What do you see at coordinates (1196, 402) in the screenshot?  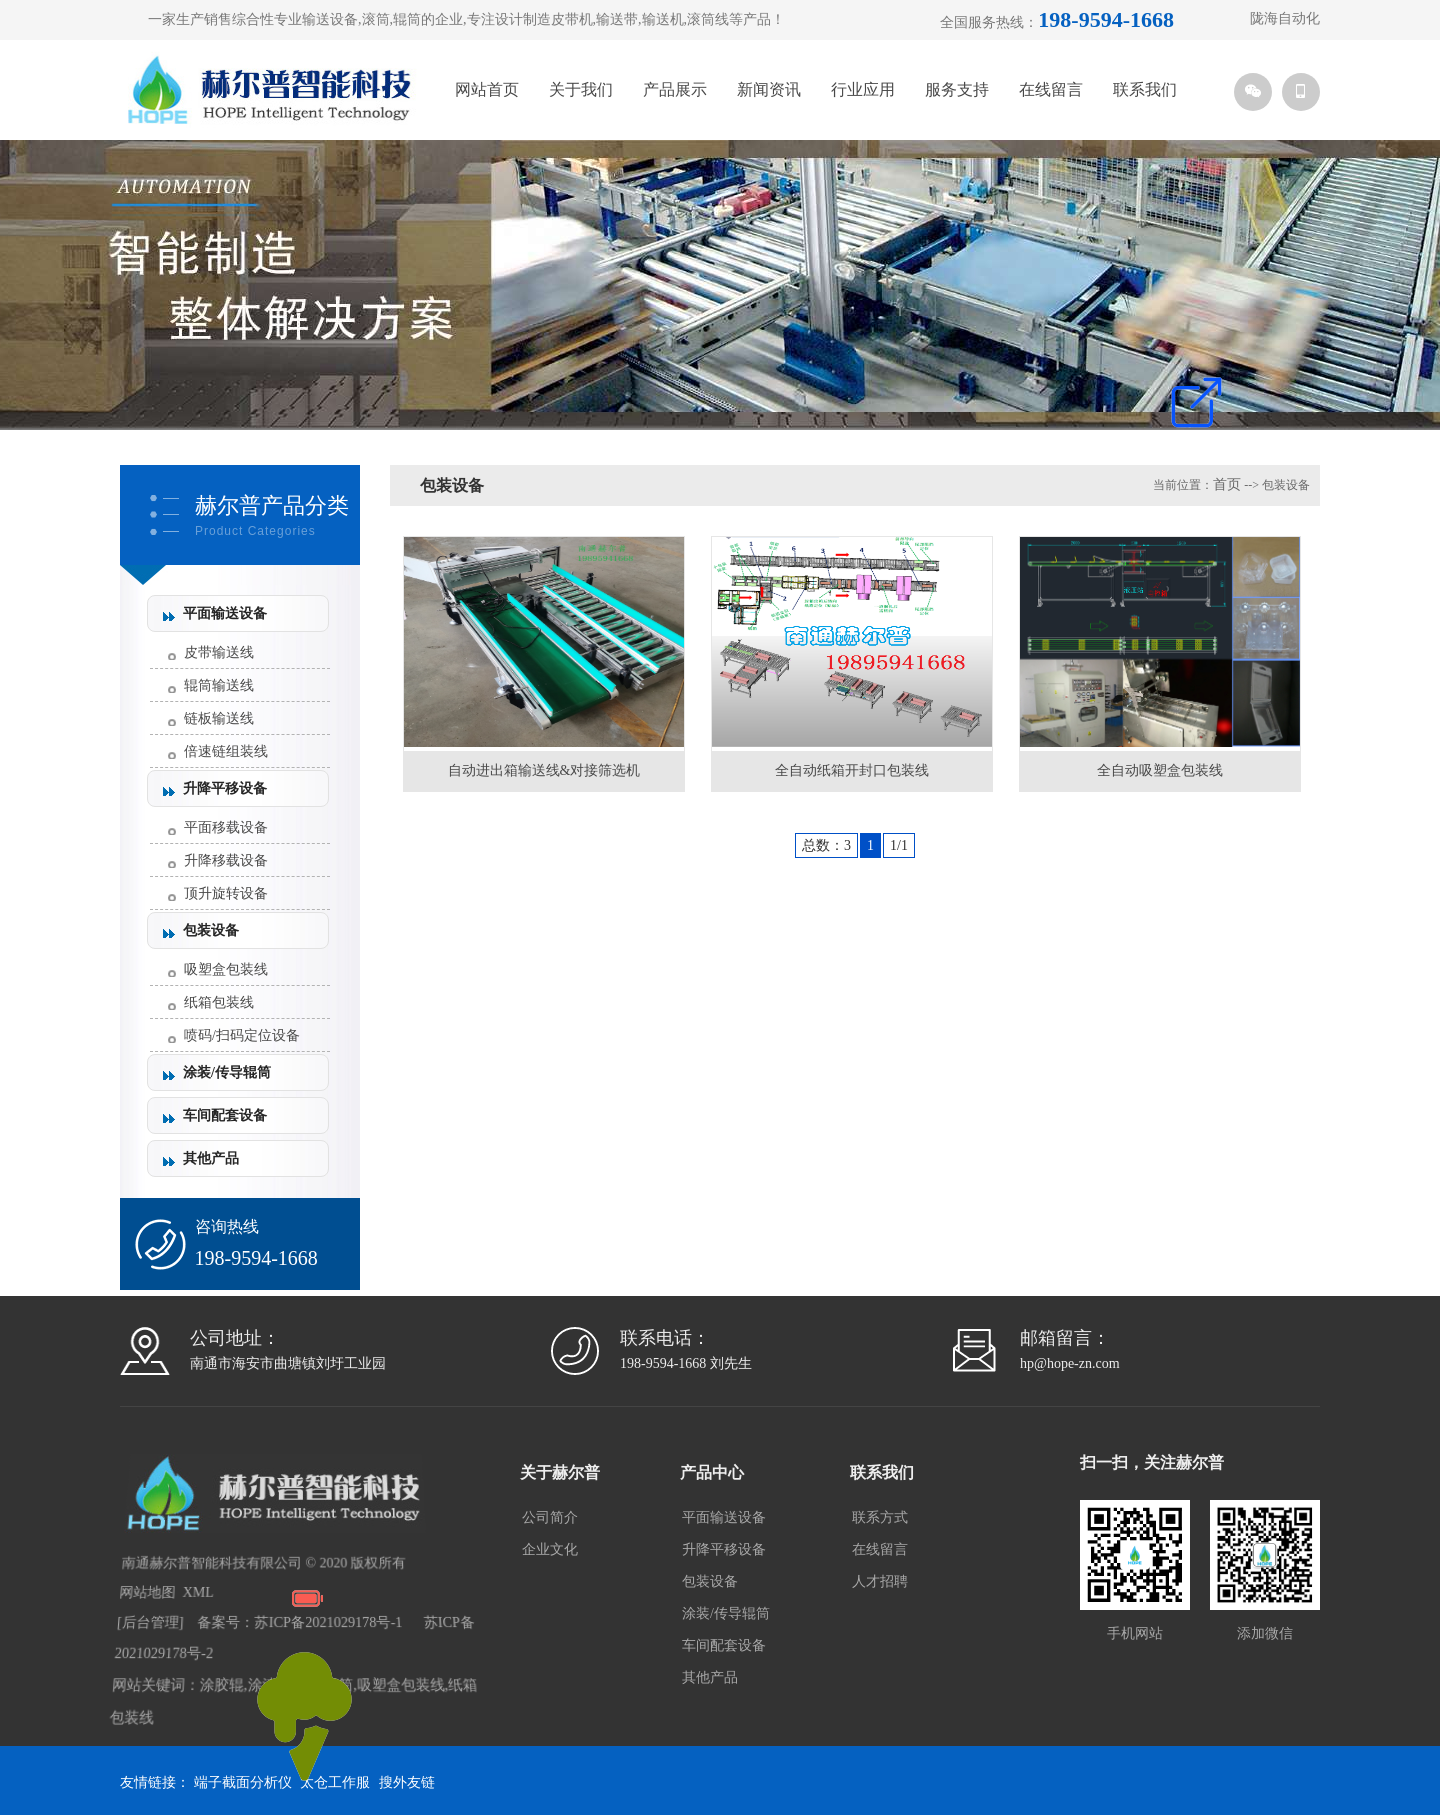 I see `open link in new window` at bounding box center [1196, 402].